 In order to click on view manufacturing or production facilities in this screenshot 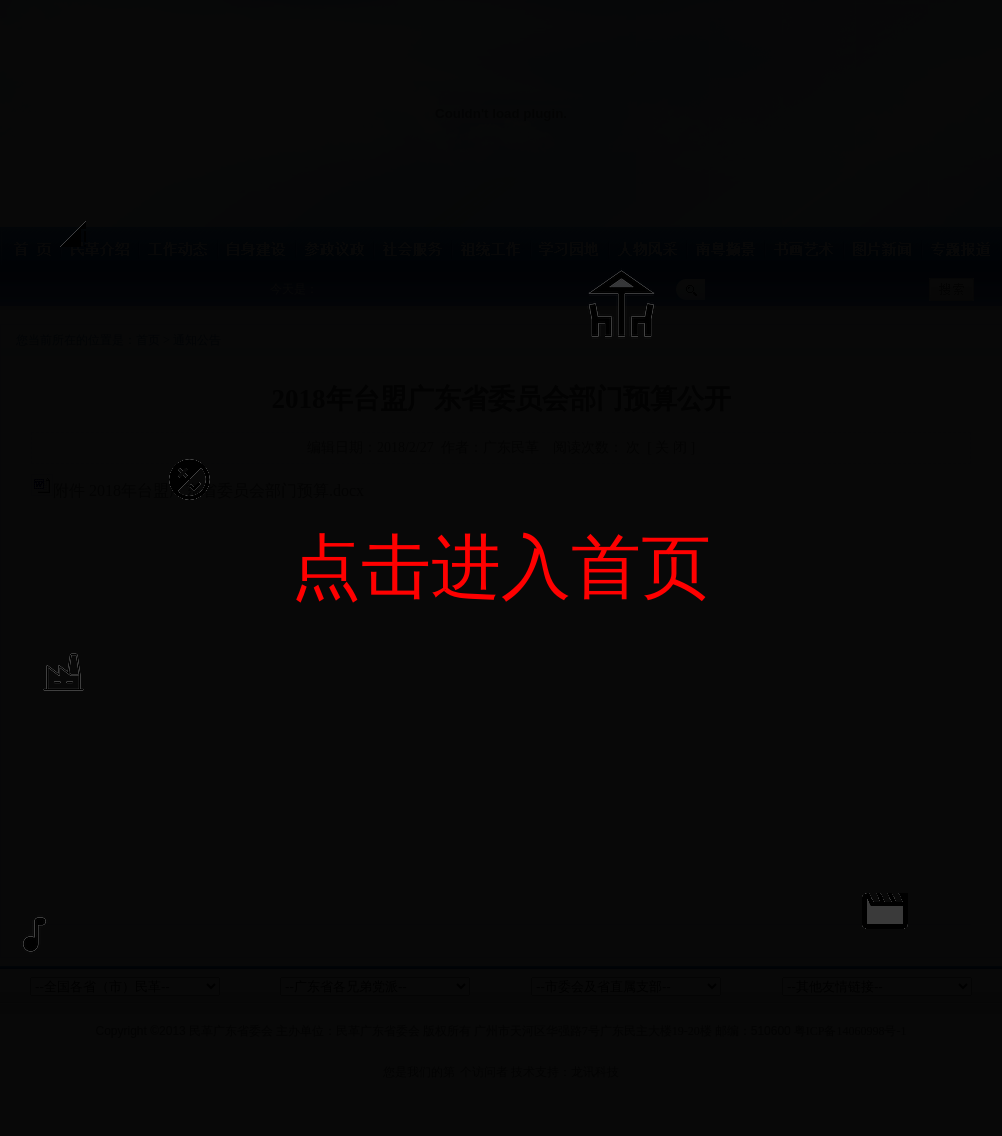, I will do `click(63, 673)`.